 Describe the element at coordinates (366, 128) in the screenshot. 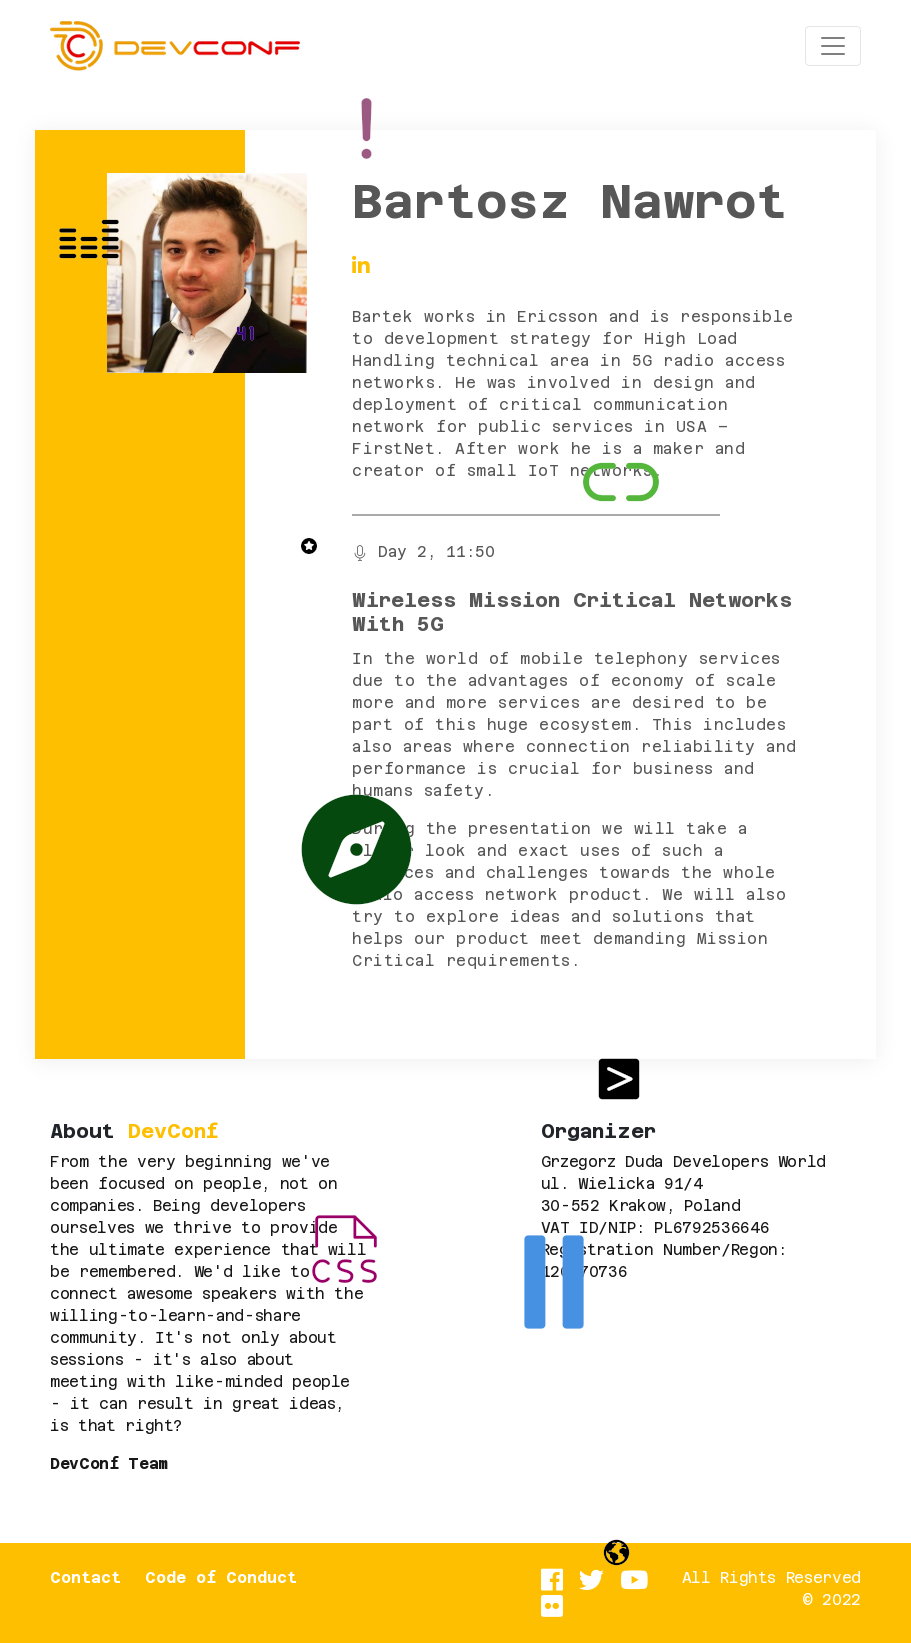

I see `indicates a warning or important notice` at that location.